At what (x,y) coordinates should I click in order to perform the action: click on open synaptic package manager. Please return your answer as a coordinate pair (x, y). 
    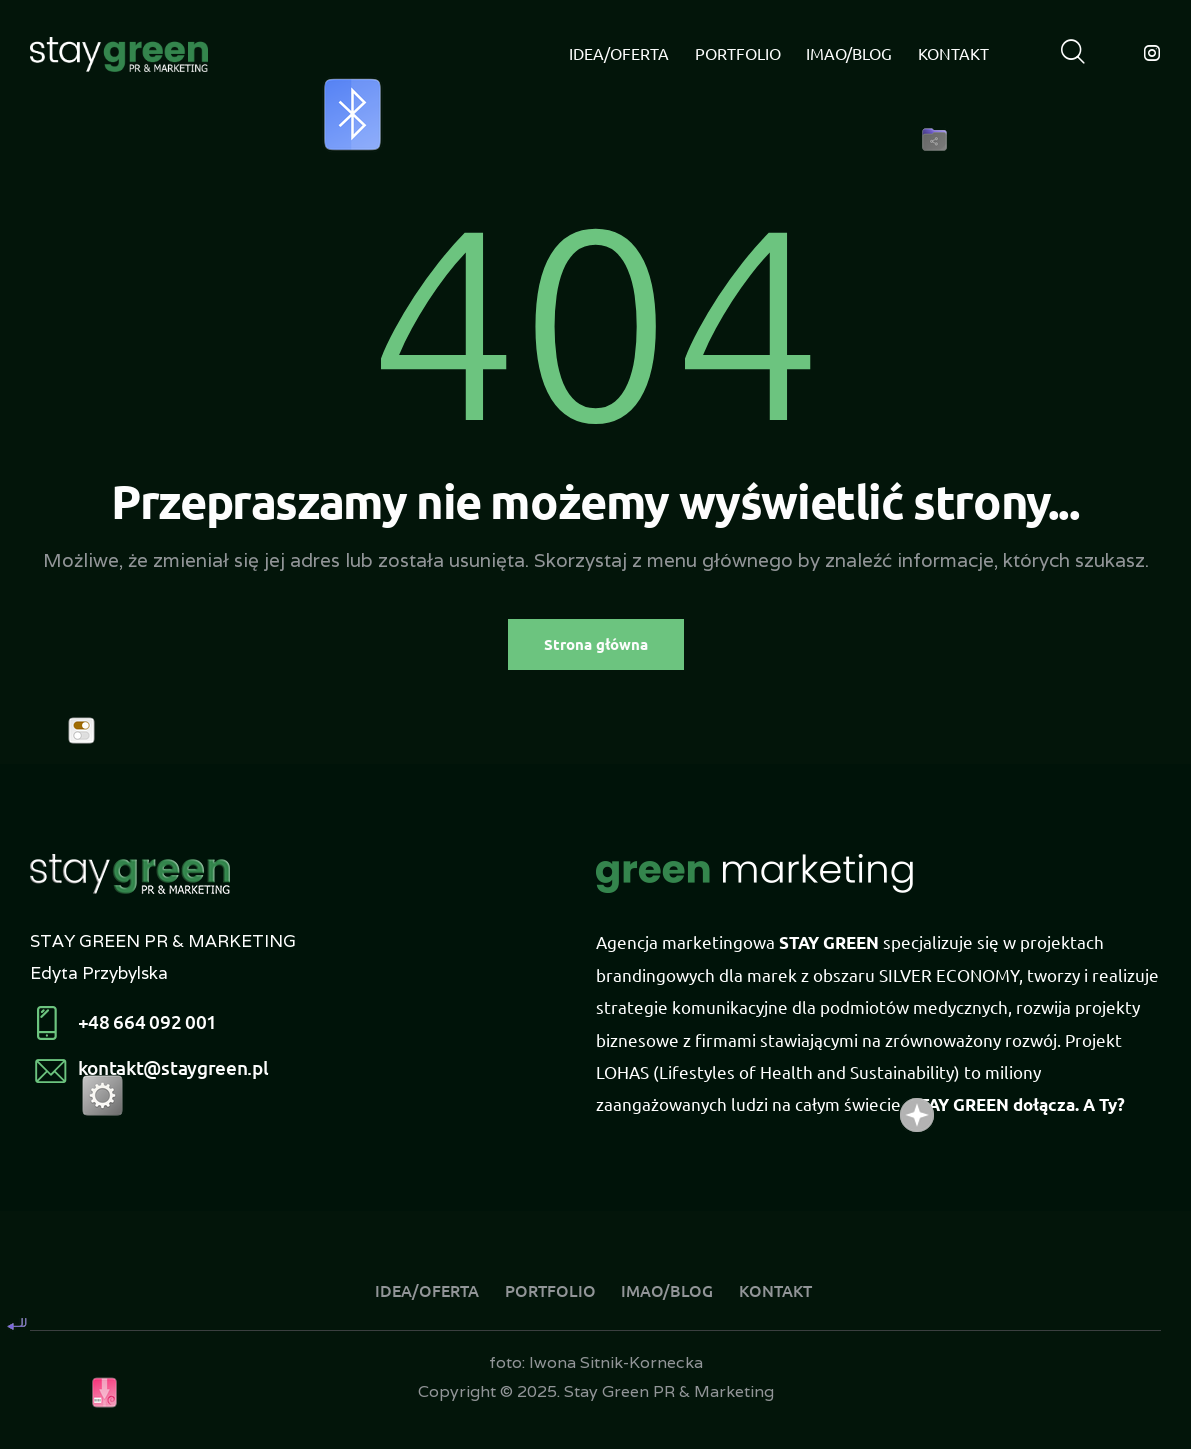
    Looking at the image, I should click on (104, 1392).